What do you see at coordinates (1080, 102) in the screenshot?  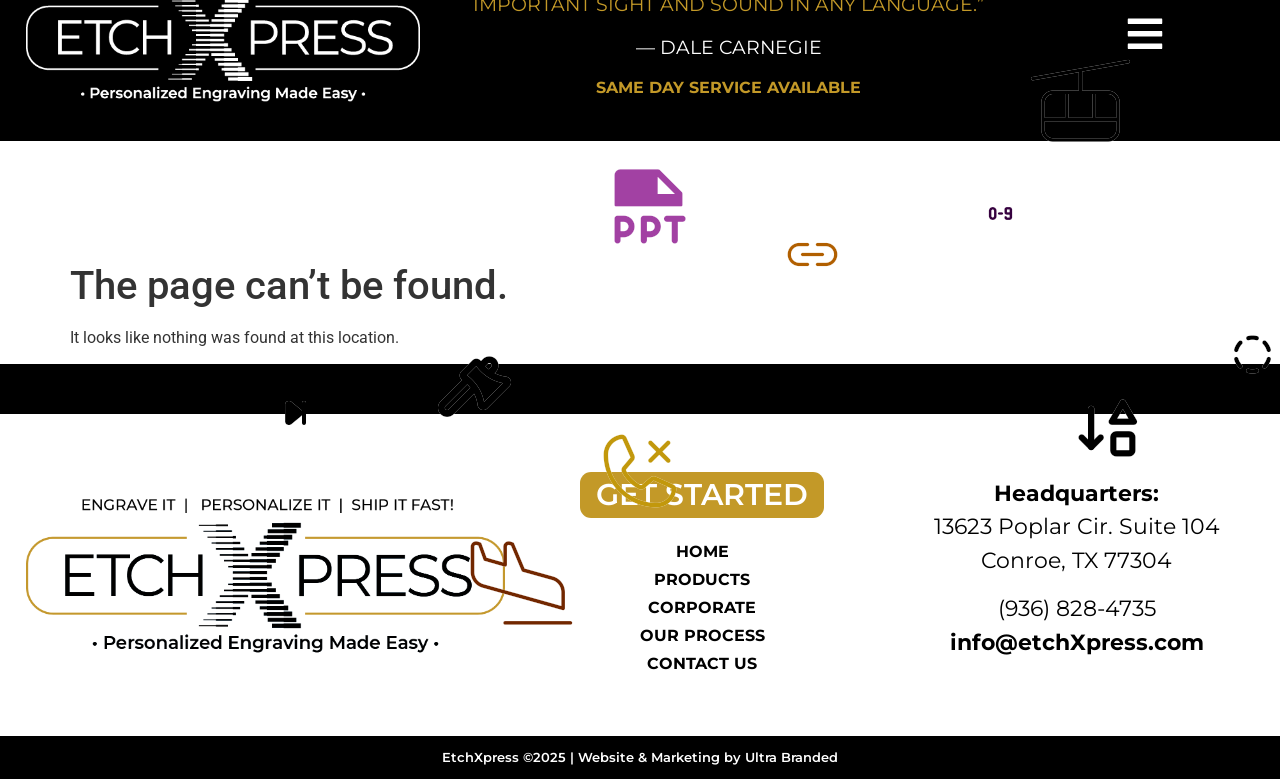 I see `access cable car or gondola transit options` at bounding box center [1080, 102].